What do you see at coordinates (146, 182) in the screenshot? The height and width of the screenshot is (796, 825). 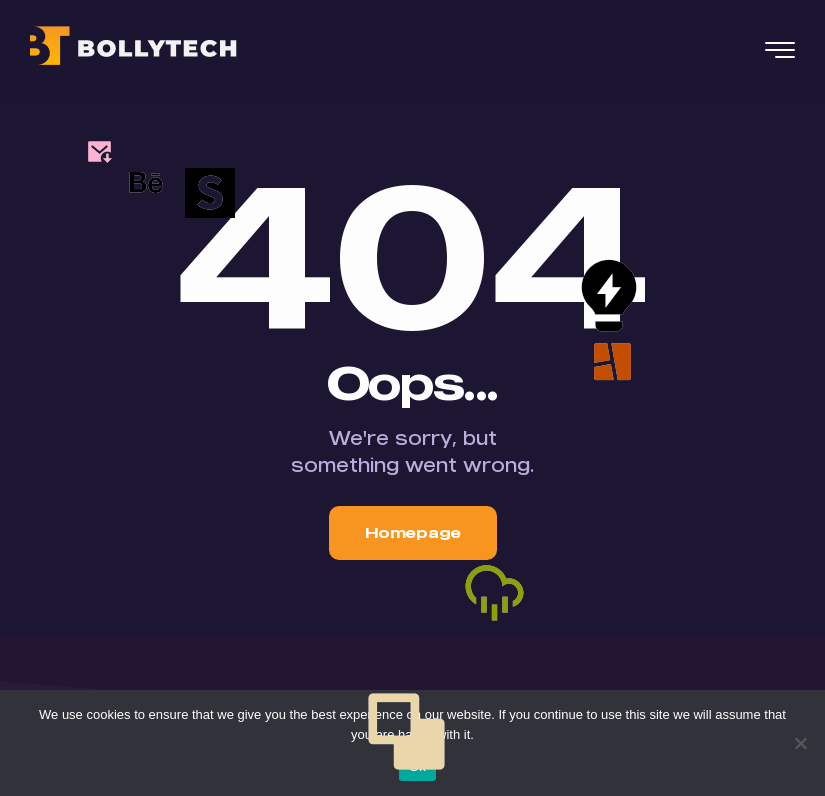 I see `visit behance profile or portfolio` at bounding box center [146, 182].